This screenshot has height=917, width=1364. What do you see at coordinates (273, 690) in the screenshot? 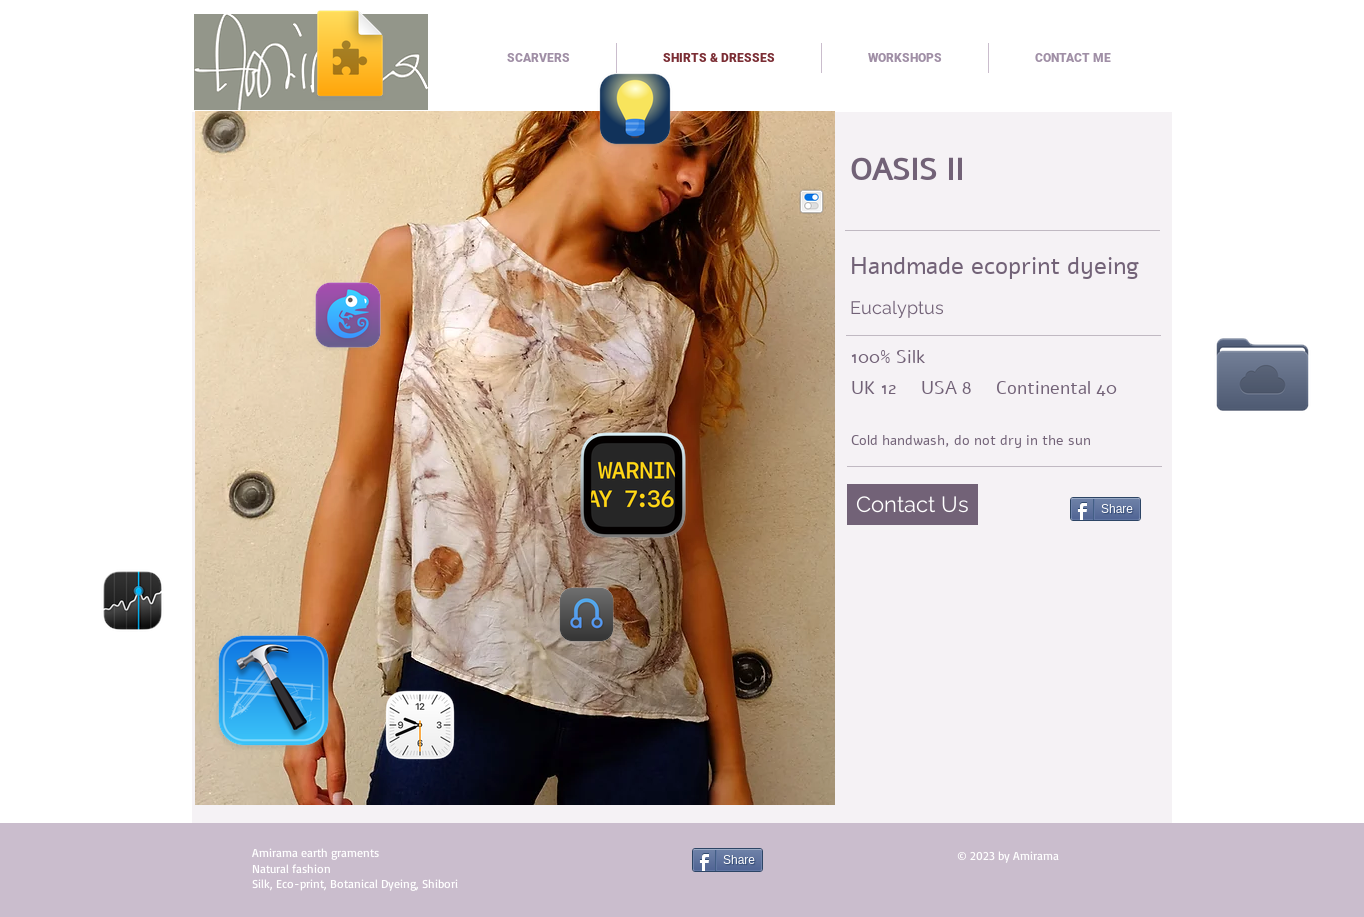
I see `open jockey media player app` at bounding box center [273, 690].